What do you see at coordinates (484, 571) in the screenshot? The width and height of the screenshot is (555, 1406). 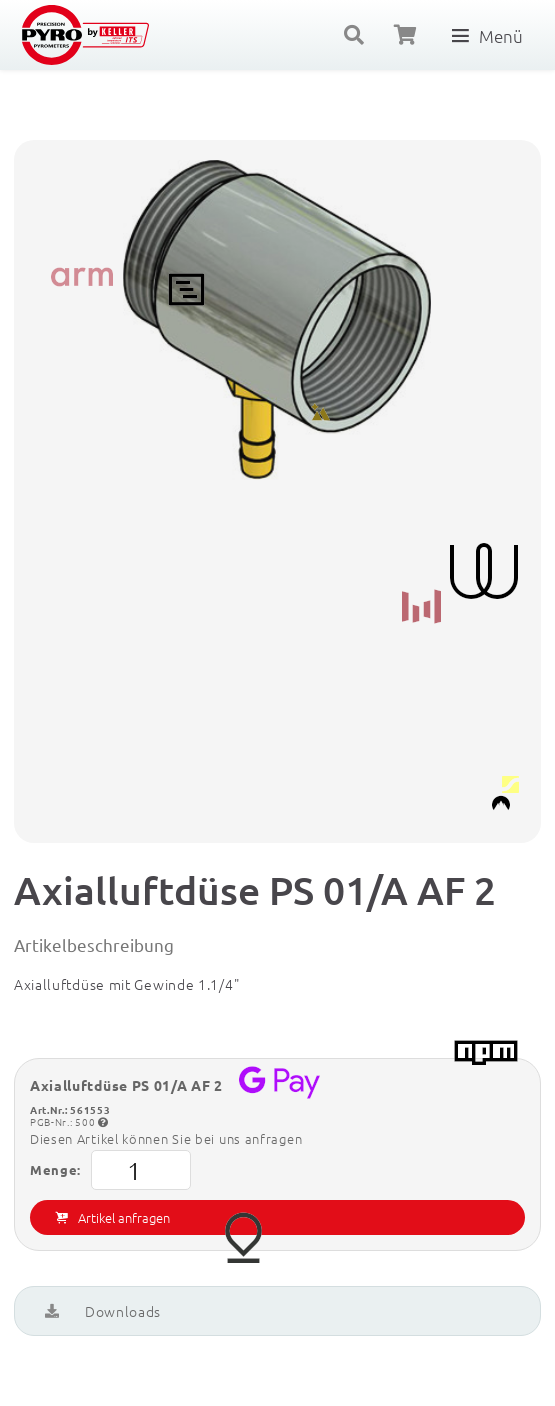 I see `open wire messaging app` at bounding box center [484, 571].